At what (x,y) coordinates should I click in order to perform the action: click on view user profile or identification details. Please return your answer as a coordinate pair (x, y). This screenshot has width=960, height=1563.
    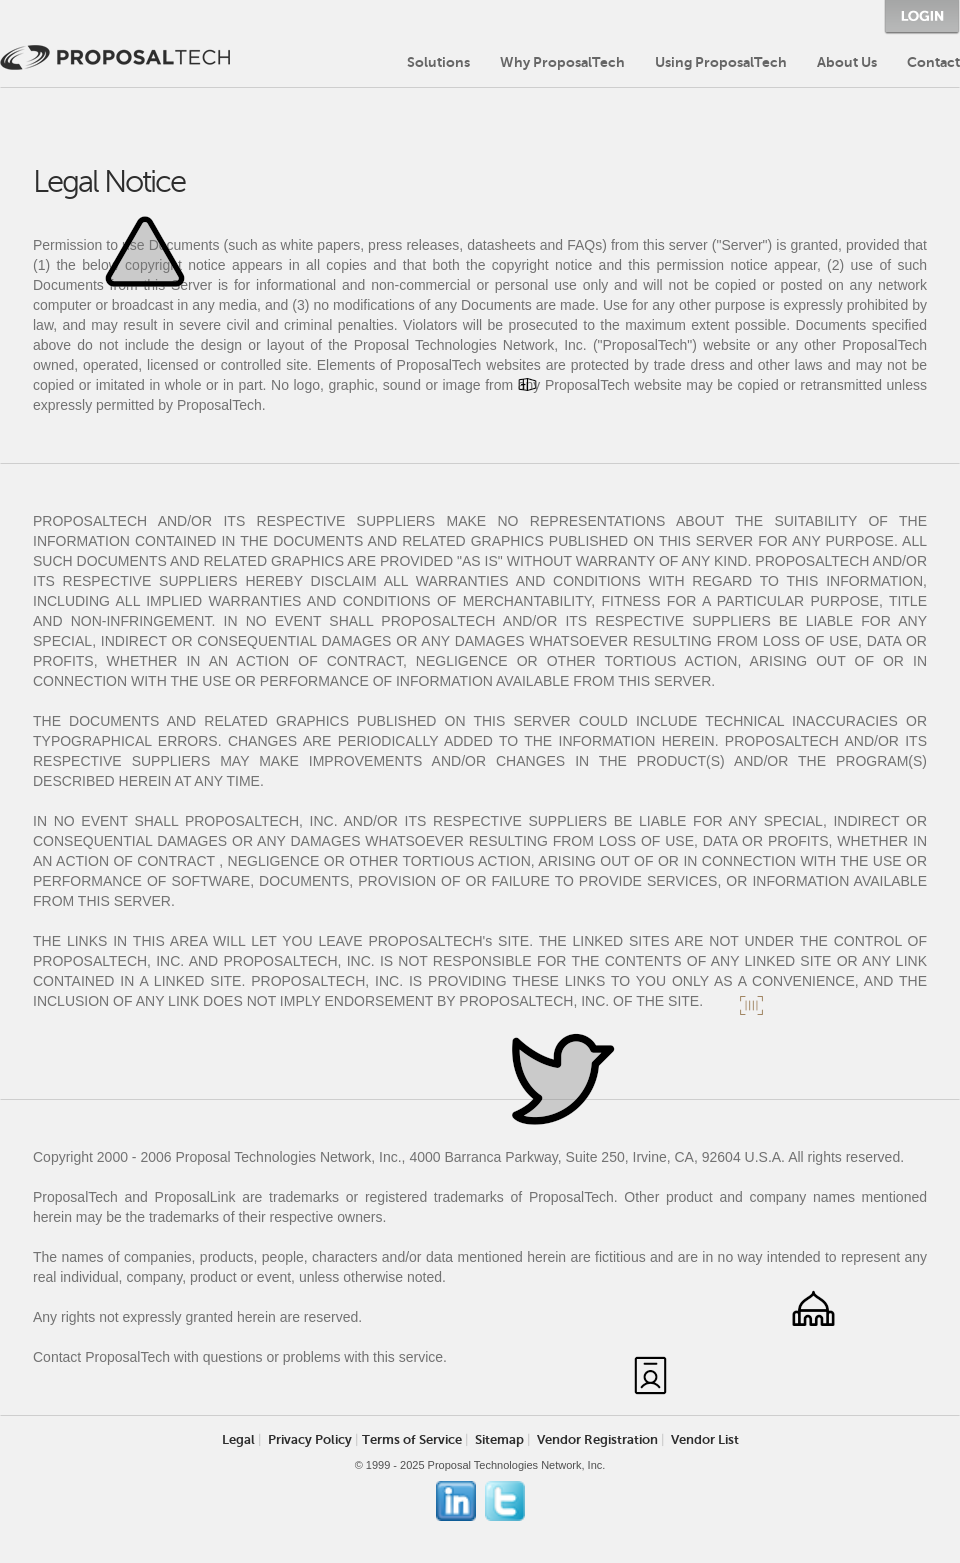
    Looking at the image, I should click on (650, 1375).